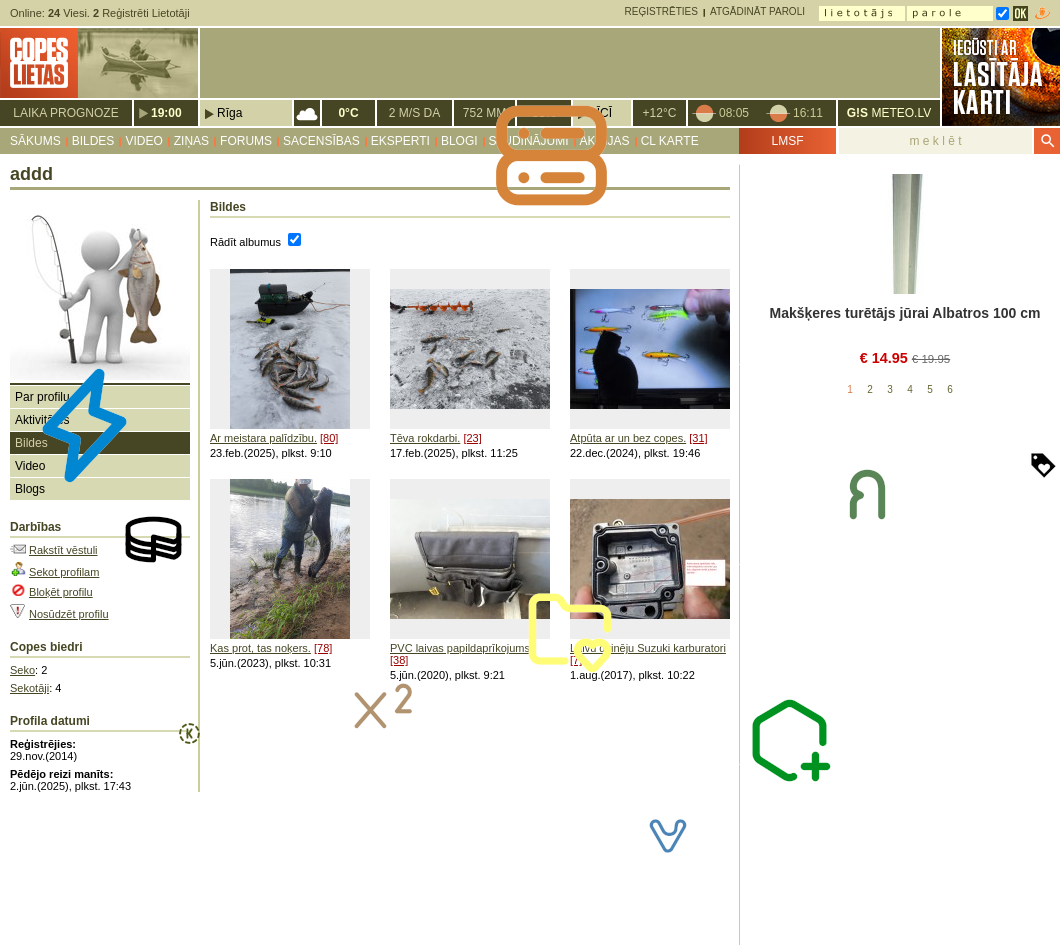  I want to click on CakePHP framework logo, so click(153, 539).